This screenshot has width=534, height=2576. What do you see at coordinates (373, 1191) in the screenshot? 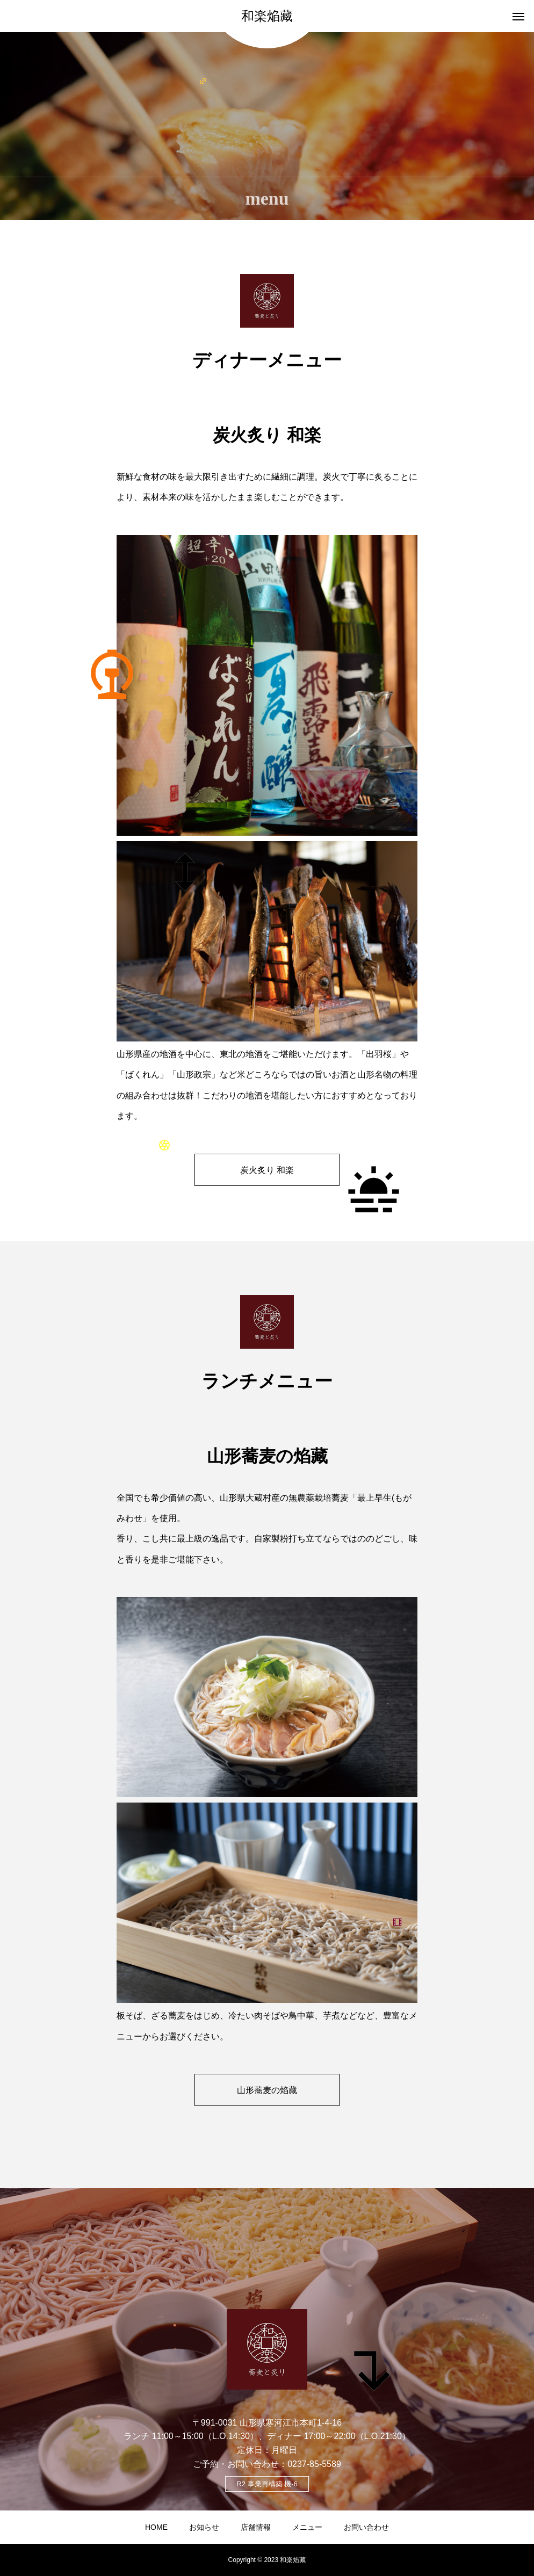
I see `indicates hazy weather conditions` at bounding box center [373, 1191].